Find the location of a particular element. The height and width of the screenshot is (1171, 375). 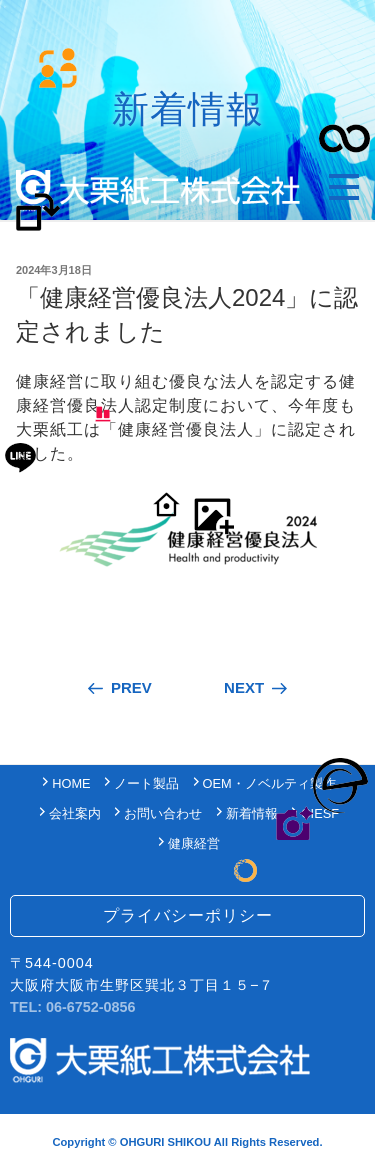

rotate object clockwise is located at coordinates (37, 212).